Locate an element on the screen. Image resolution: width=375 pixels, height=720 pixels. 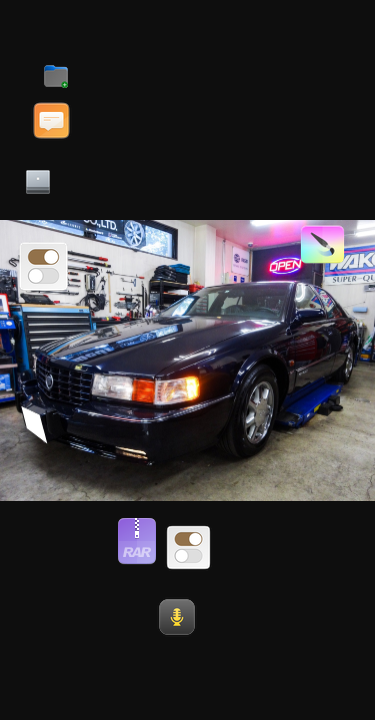
create a new folder is located at coordinates (56, 76).